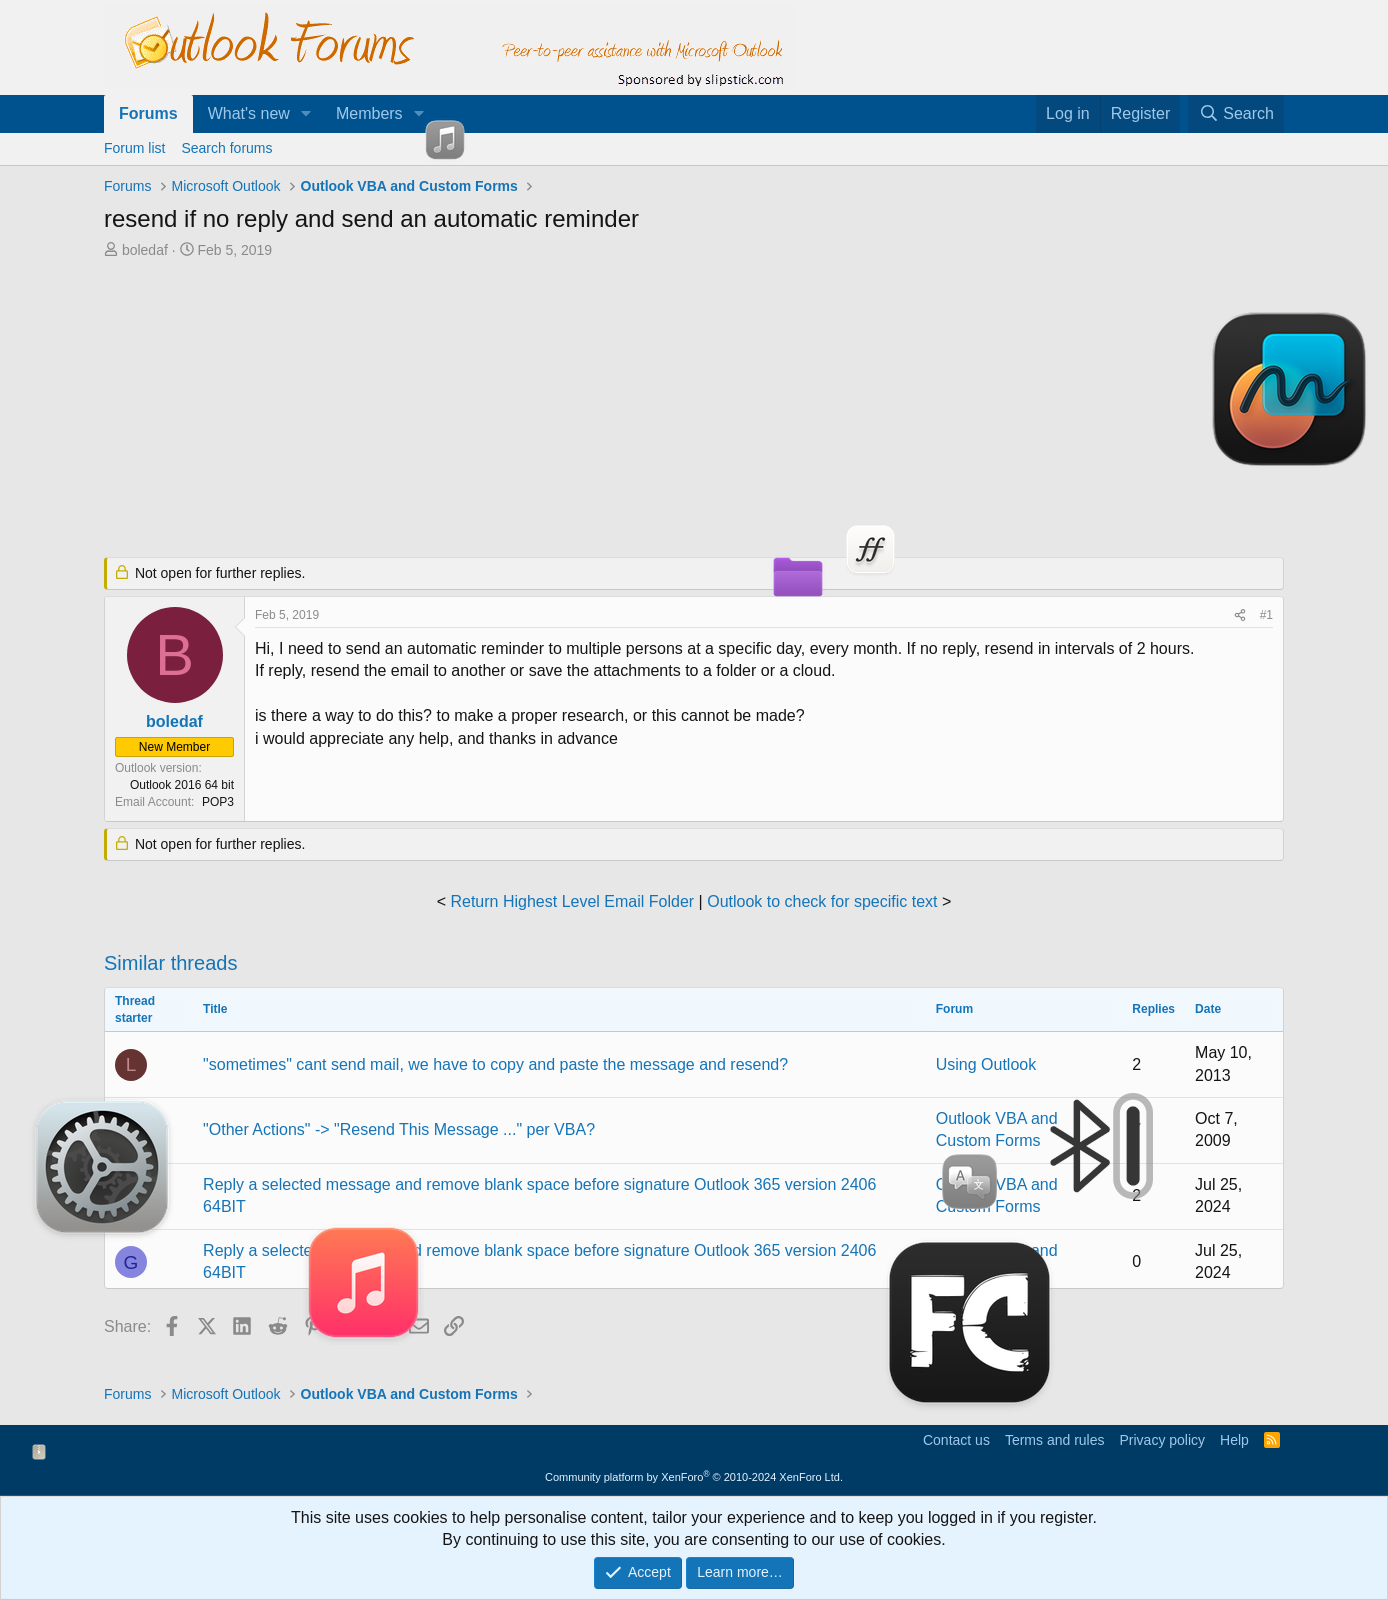  What do you see at coordinates (39, 1452) in the screenshot?
I see `open file roller archive manager` at bounding box center [39, 1452].